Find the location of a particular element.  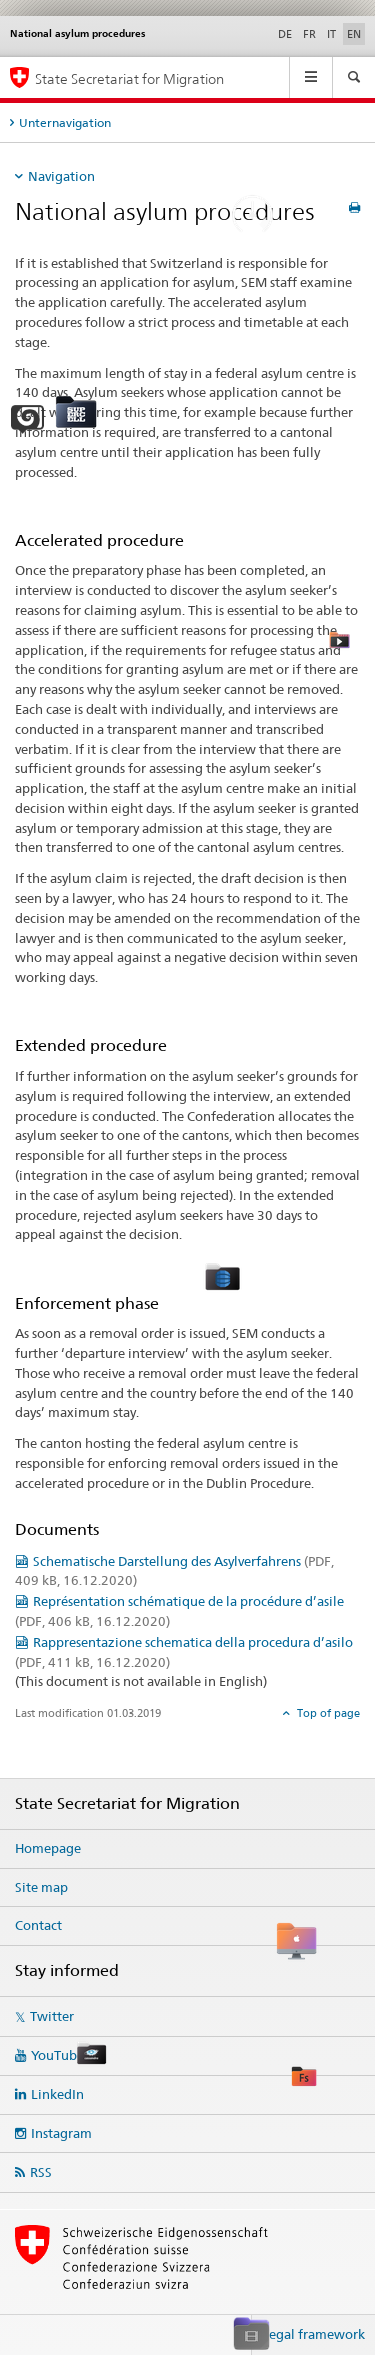

open folder containing Supercell games is located at coordinates (76, 413).